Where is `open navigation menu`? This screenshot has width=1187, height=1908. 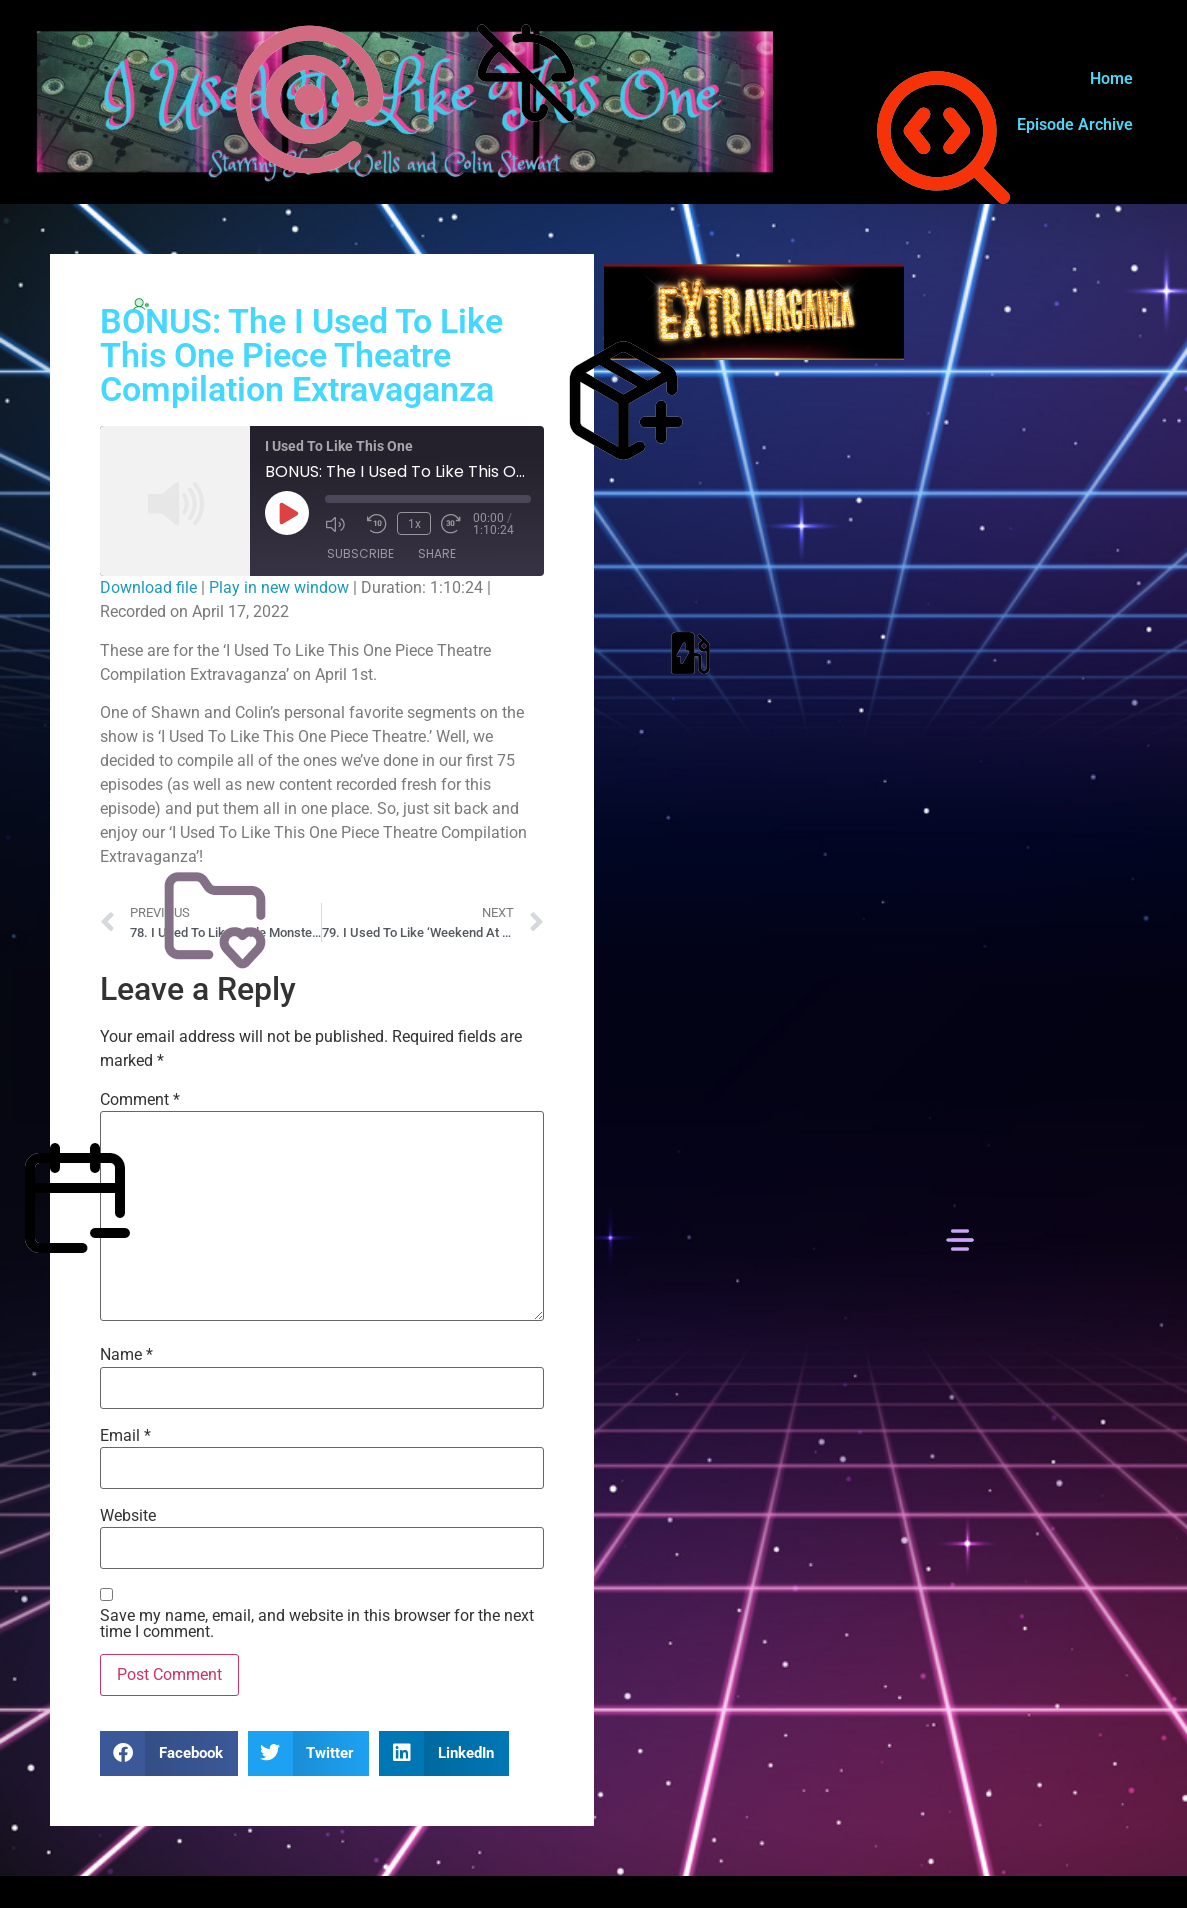 open navigation menu is located at coordinates (960, 1240).